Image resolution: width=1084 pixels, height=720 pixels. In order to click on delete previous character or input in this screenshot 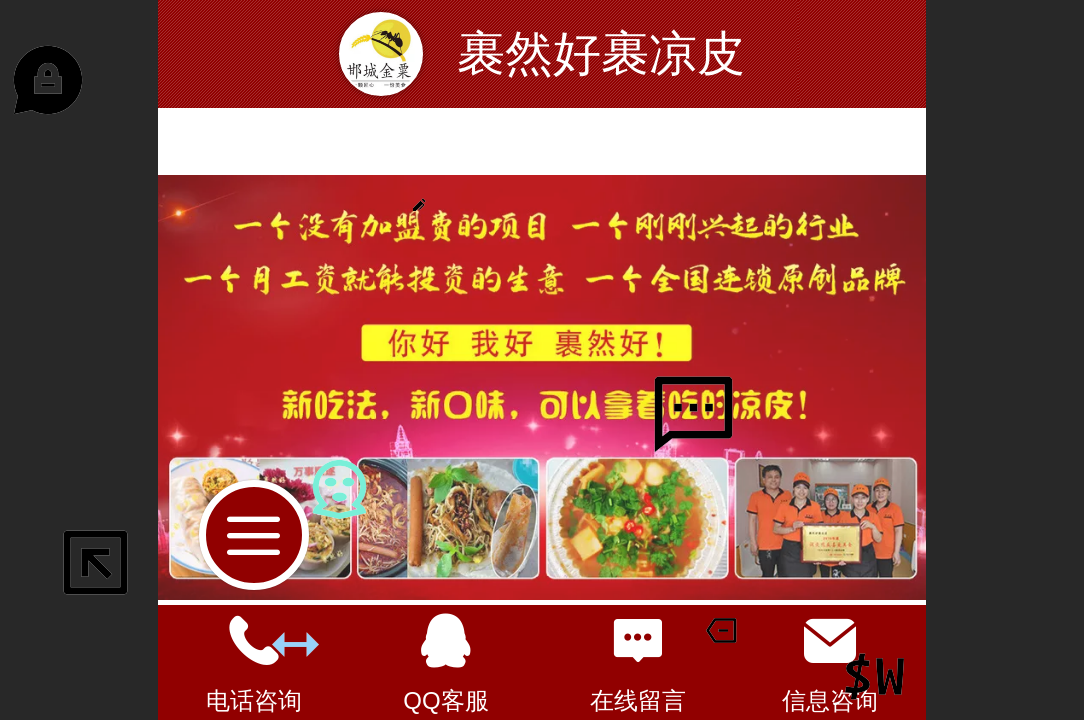, I will do `click(722, 630)`.